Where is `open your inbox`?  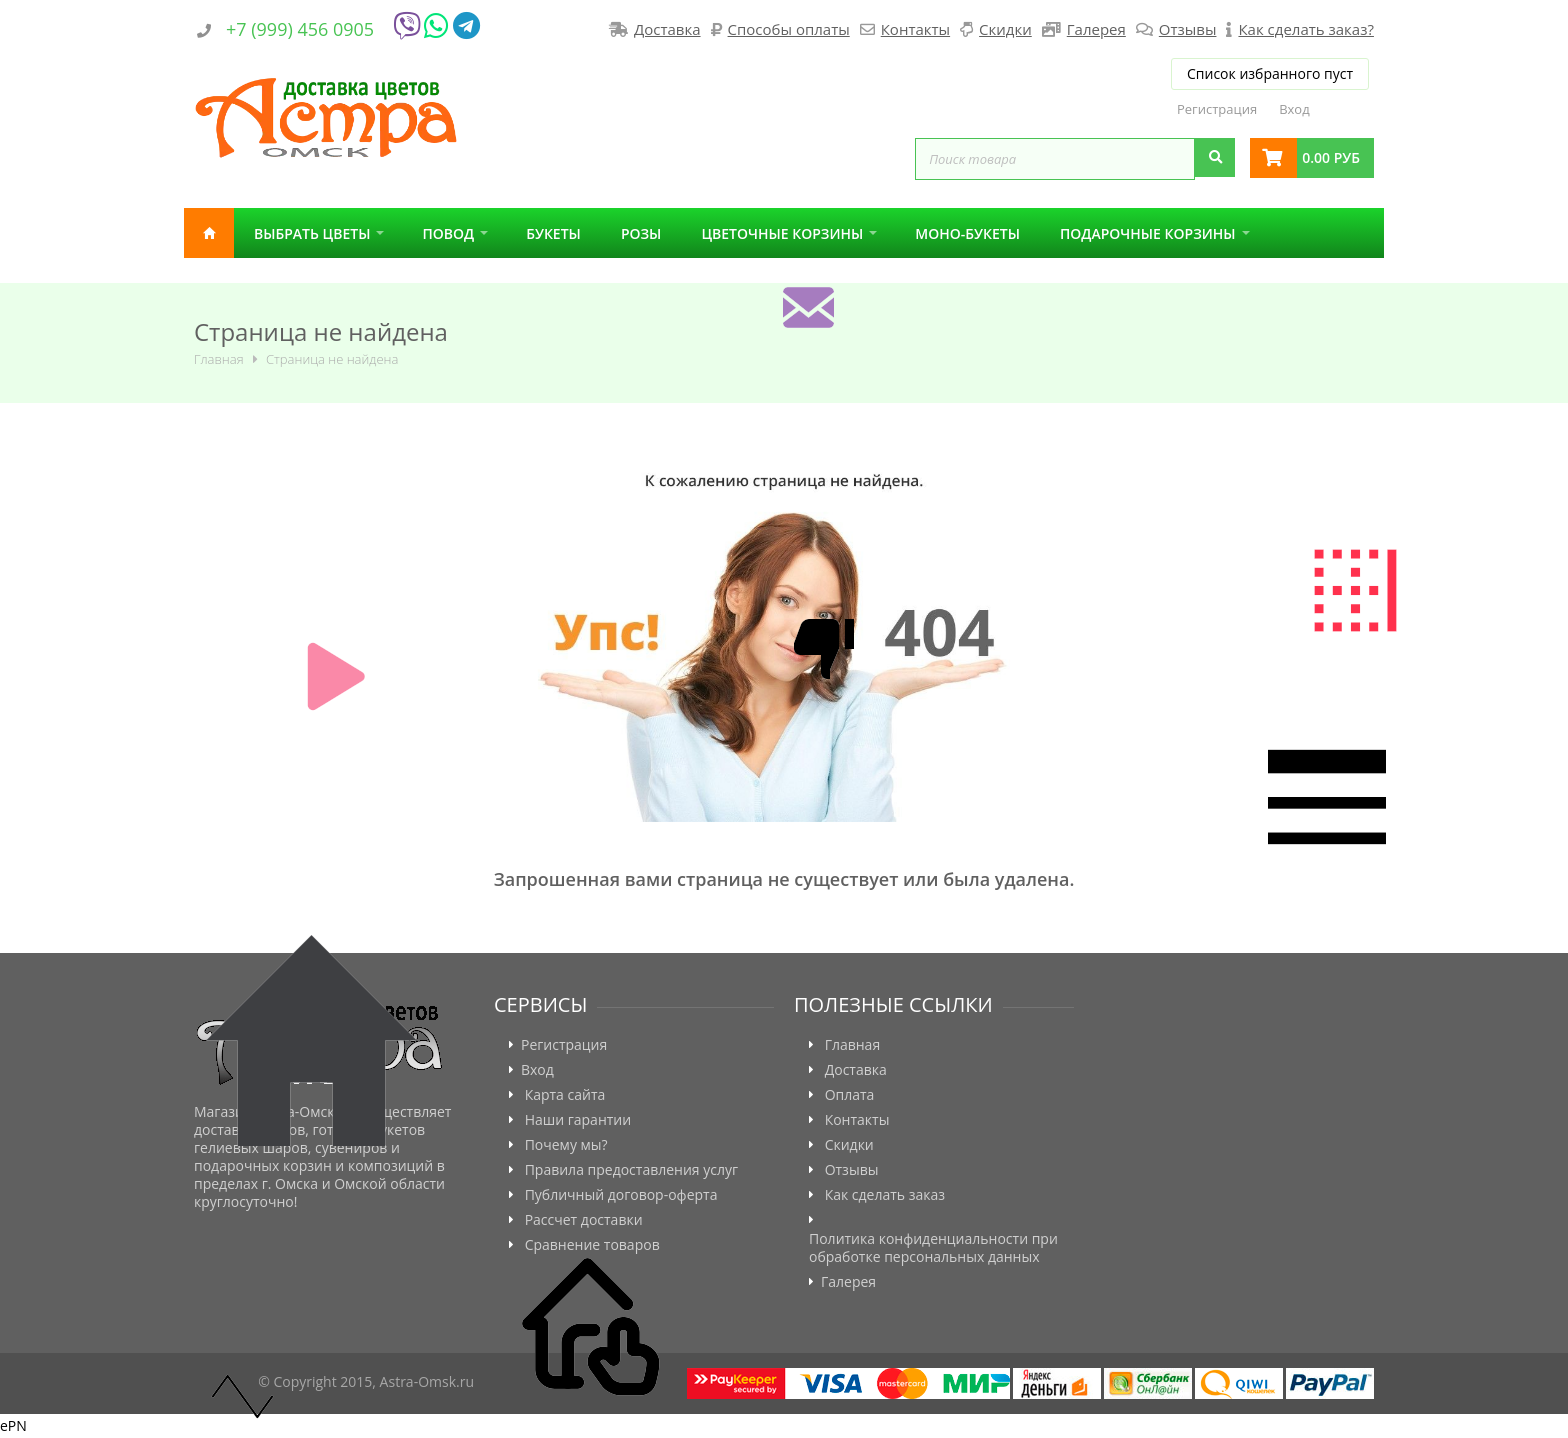
open your inbox is located at coordinates (808, 307).